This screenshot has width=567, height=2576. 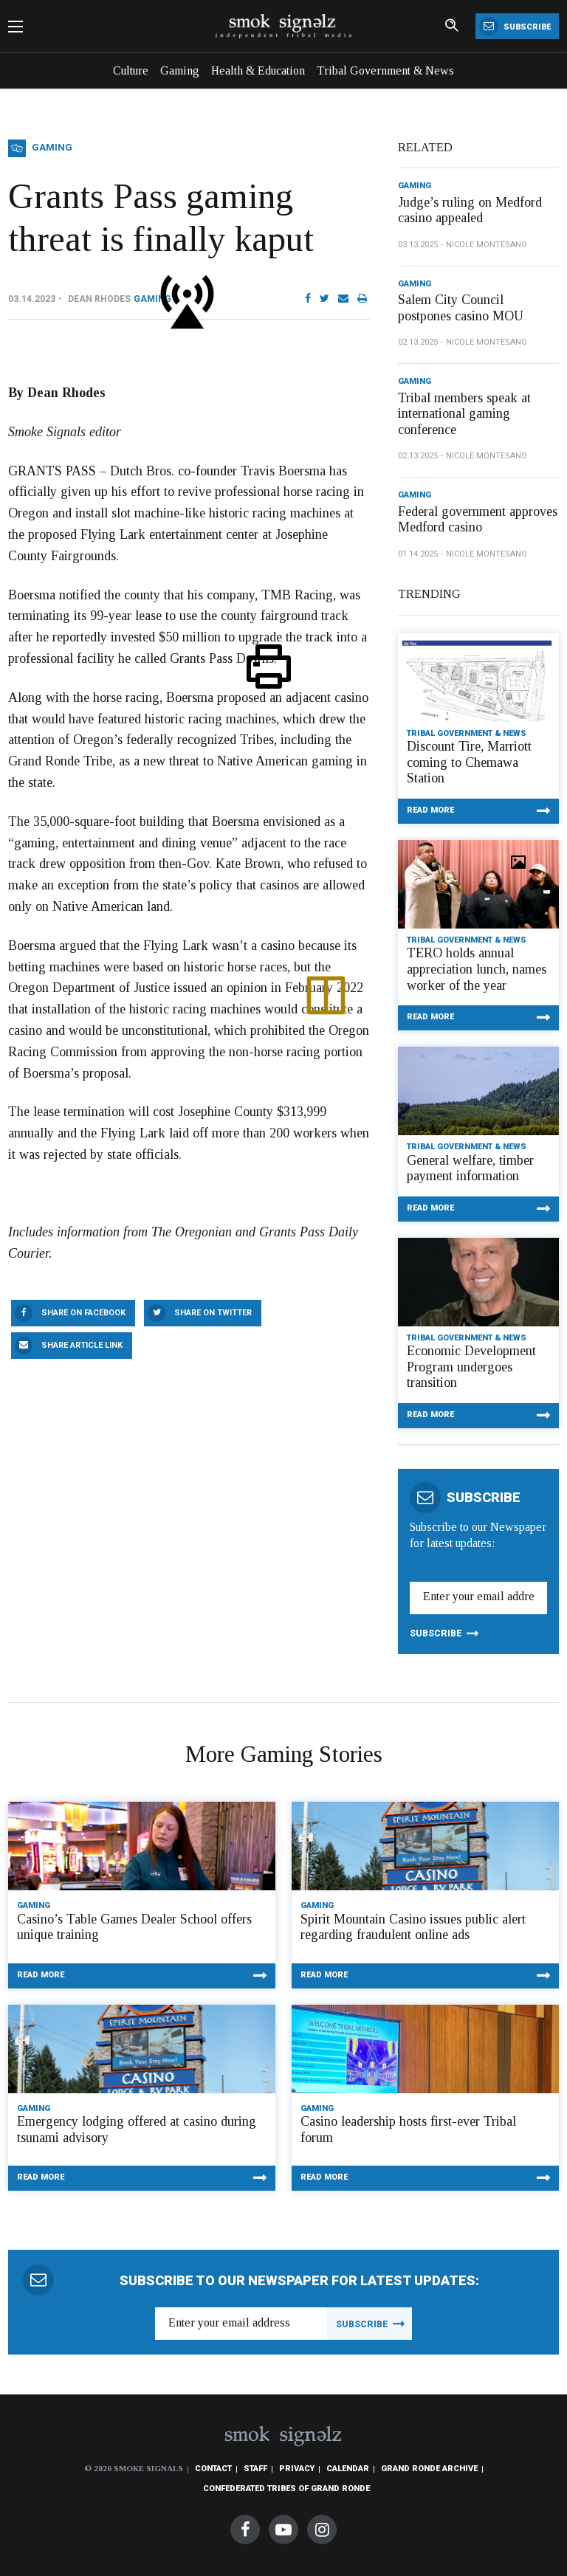 What do you see at coordinates (326, 995) in the screenshot?
I see `switch to two-column layout view` at bounding box center [326, 995].